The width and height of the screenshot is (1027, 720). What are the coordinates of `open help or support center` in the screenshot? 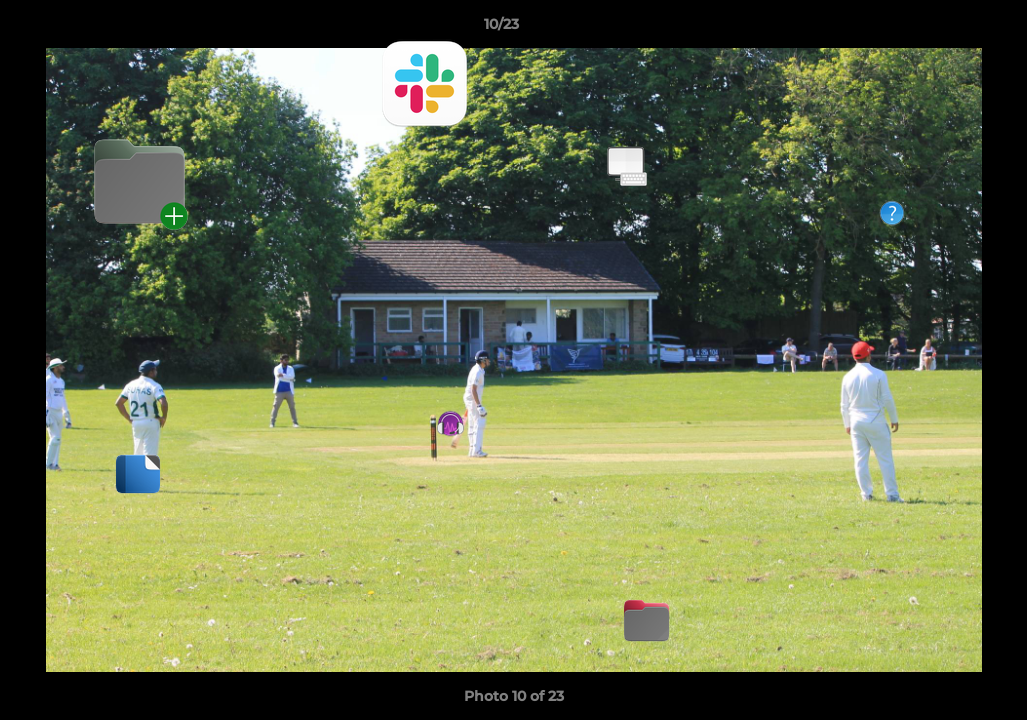 It's located at (892, 213).